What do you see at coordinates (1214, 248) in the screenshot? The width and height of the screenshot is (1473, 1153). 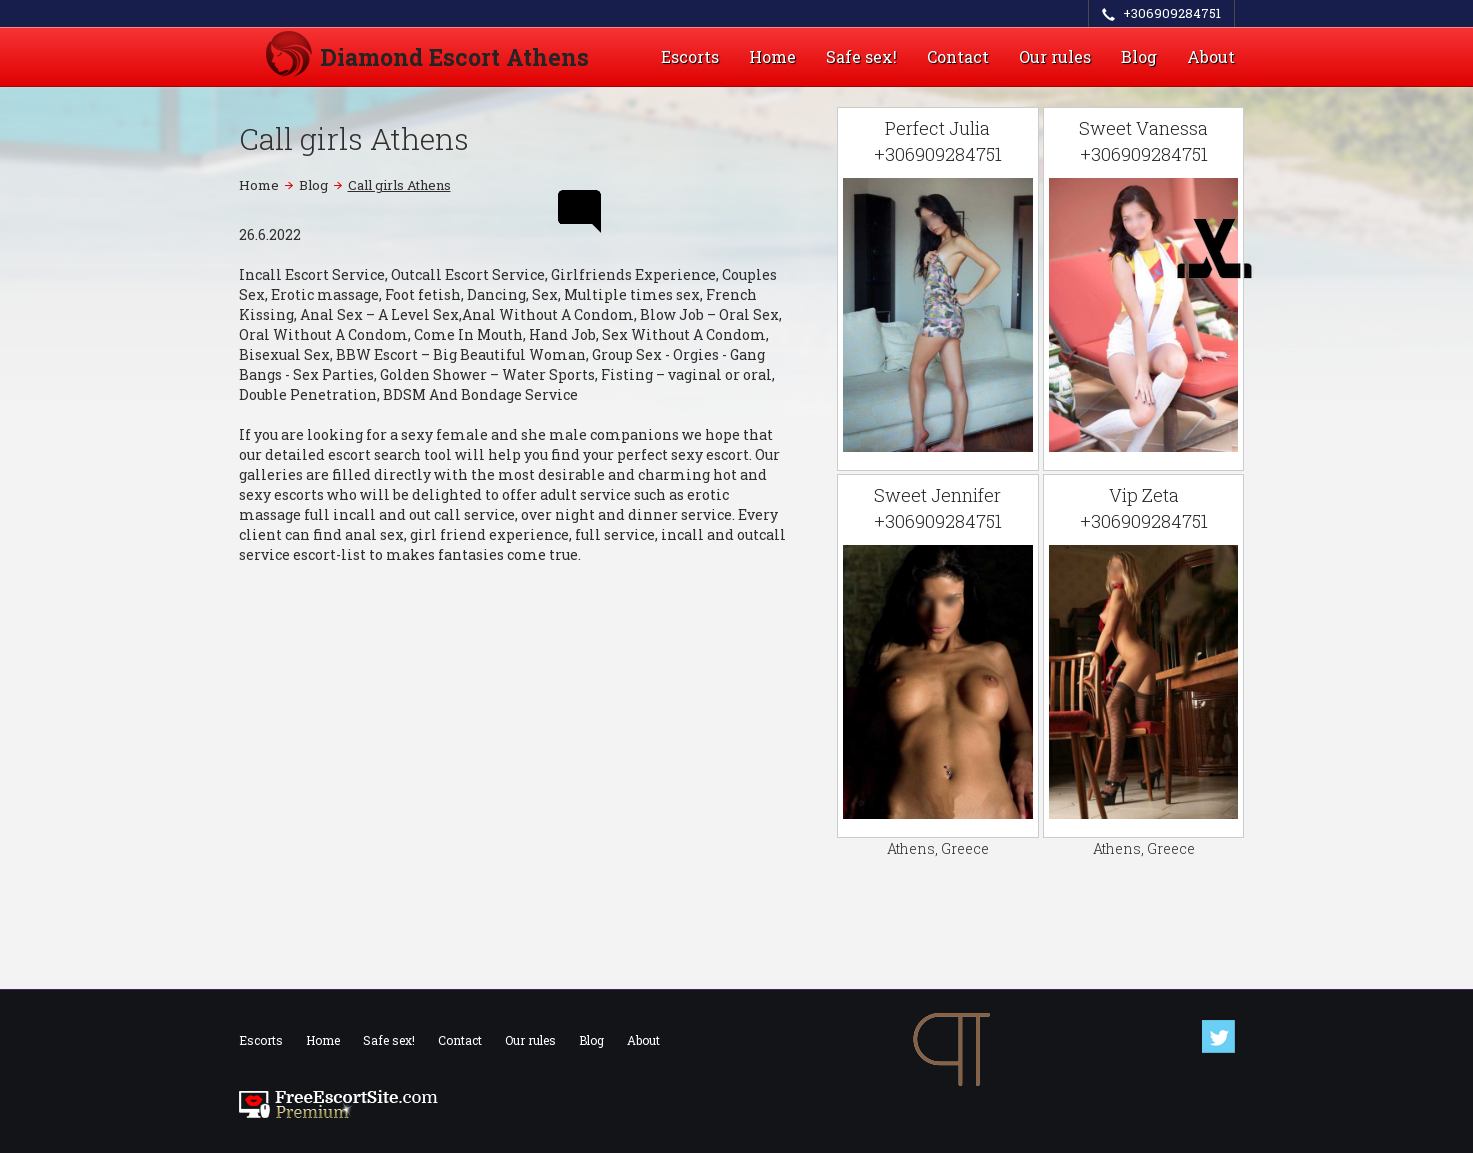 I see `view hockey sports content` at bounding box center [1214, 248].